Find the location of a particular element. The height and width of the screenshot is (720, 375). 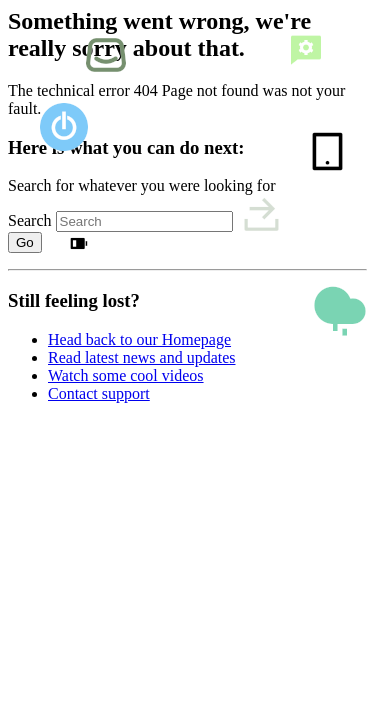

indicates low battery status is located at coordinates (78, 243).